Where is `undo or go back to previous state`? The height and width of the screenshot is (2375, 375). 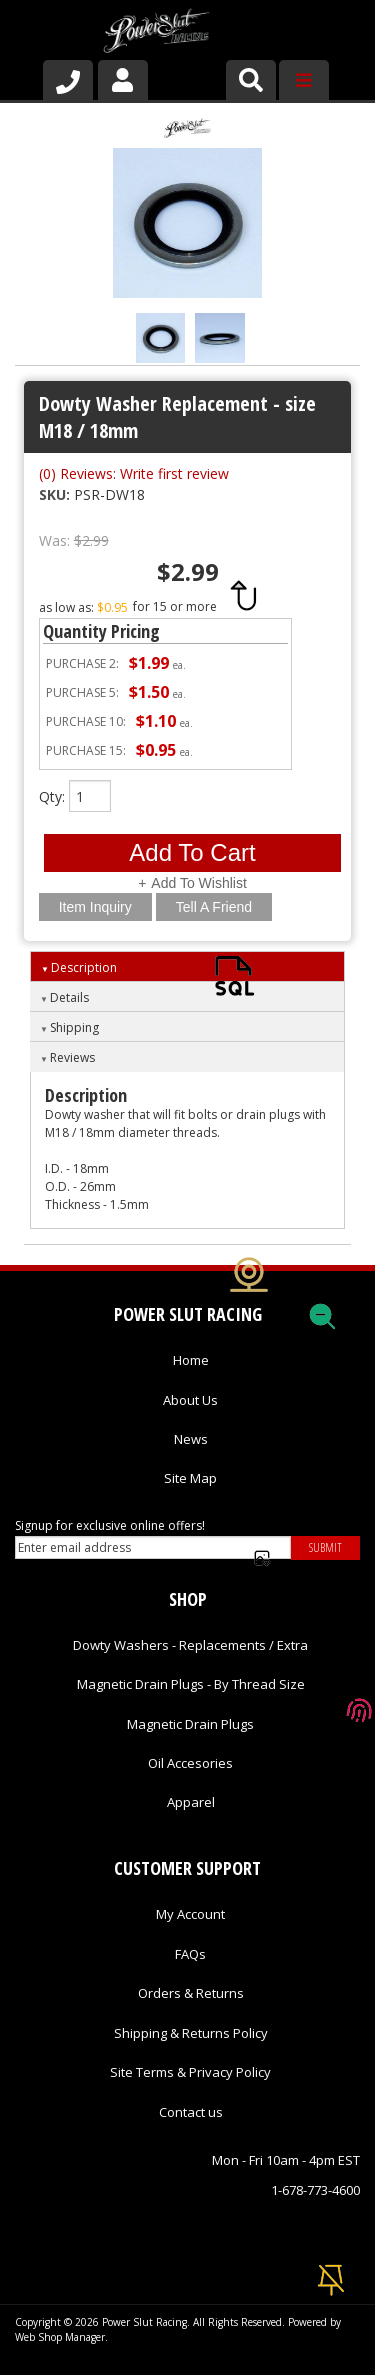
undo or go back to previous state is located at coordinates (244, 595).